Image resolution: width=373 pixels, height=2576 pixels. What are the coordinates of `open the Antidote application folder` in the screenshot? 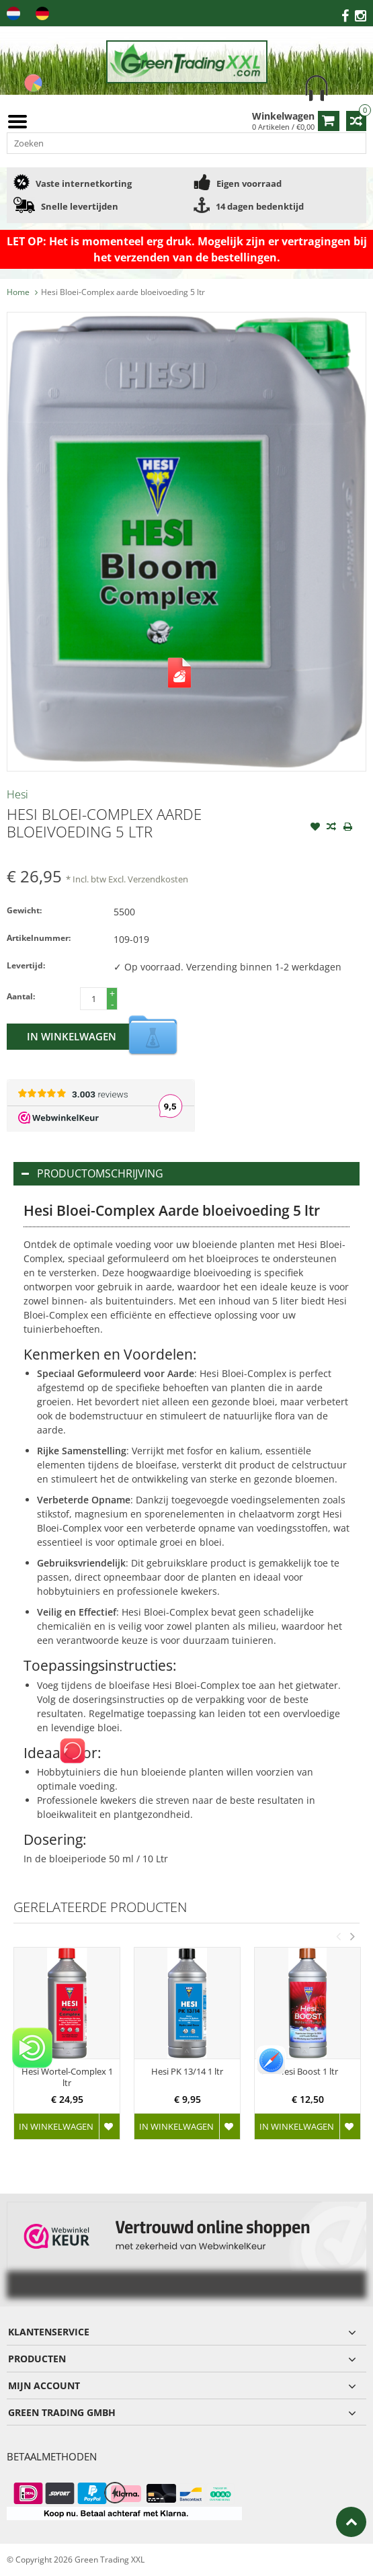 It's located at (153, 1034).